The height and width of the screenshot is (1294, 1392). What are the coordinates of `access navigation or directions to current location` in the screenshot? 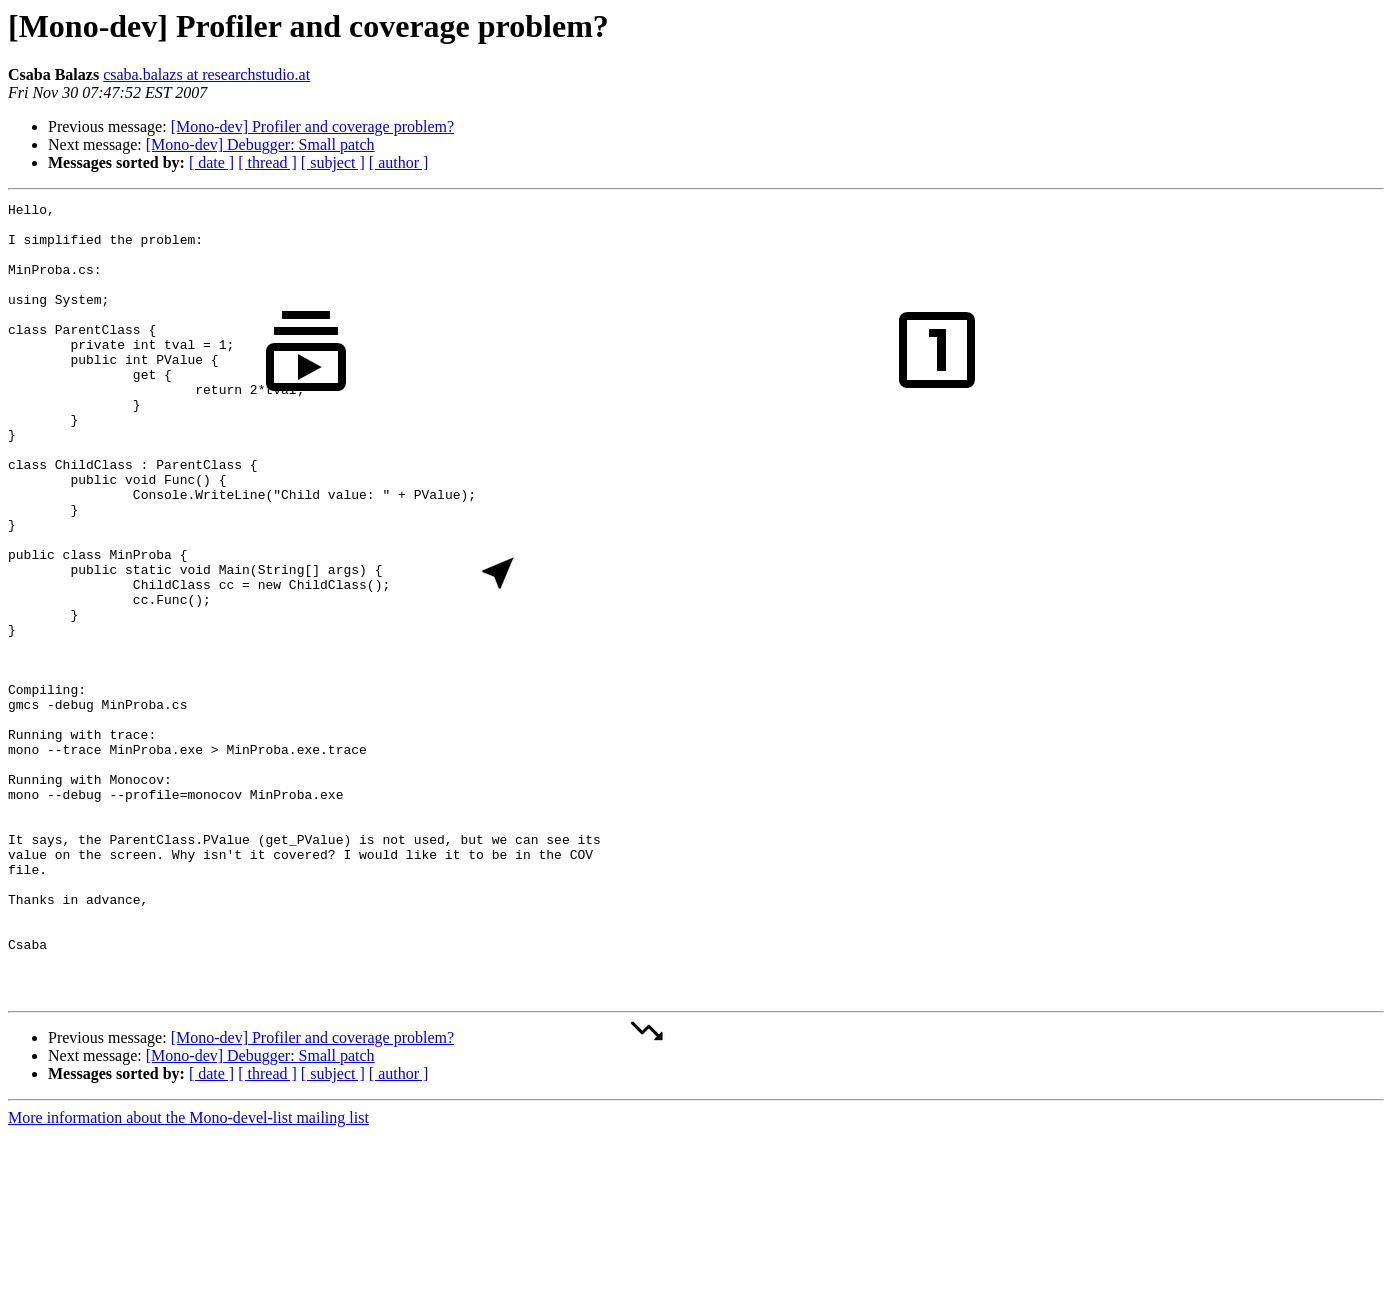 It's located at (498, 573).